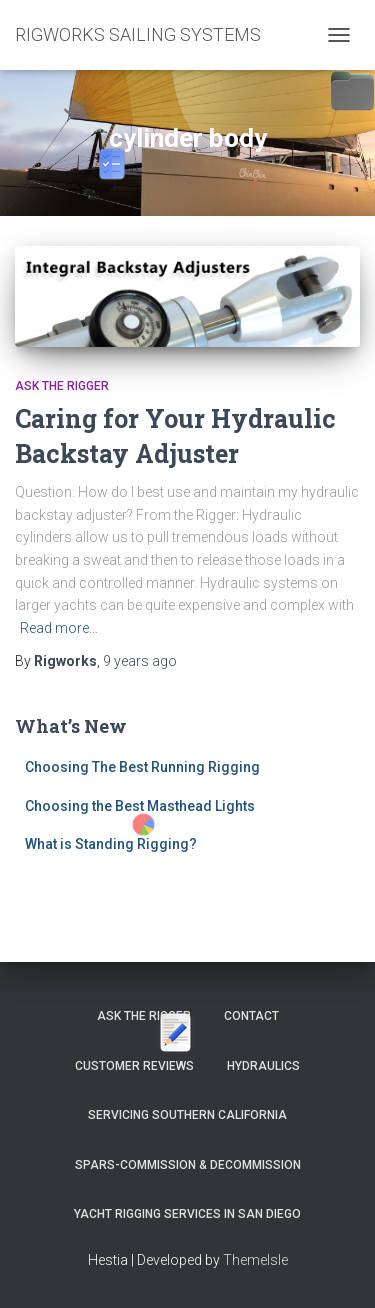  What do you see at coordinates (143, 824) in the screenshot?
I see `open disk usage analyzer` at bounding box center [143, 824].